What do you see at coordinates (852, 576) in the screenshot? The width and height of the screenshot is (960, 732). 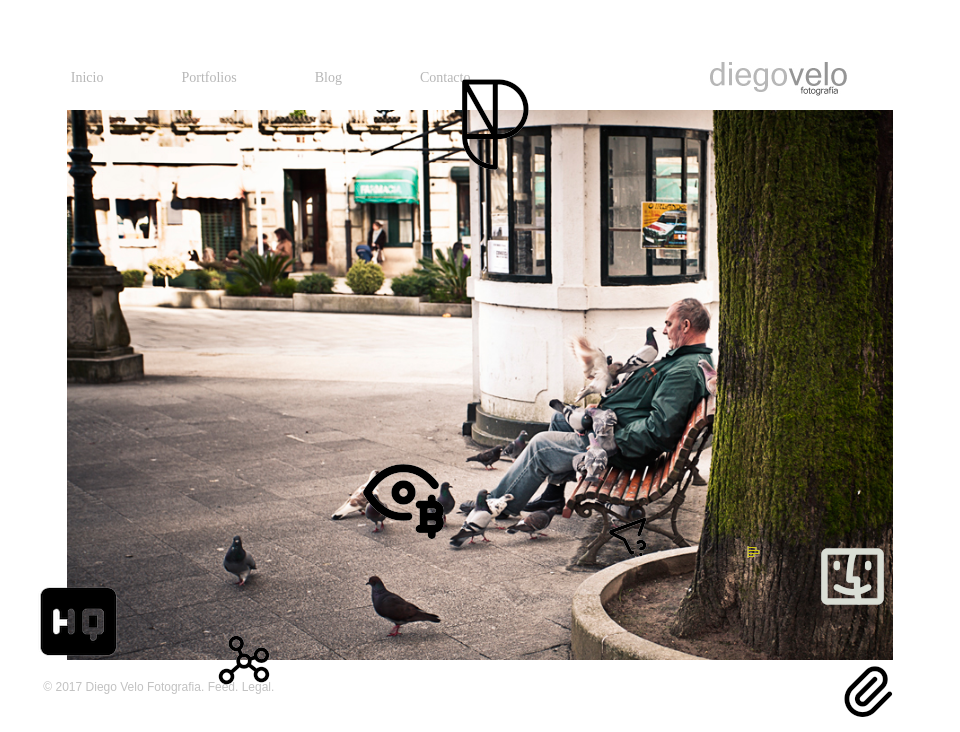 I see `open finder app on mac` at bounding box center [852, 576].